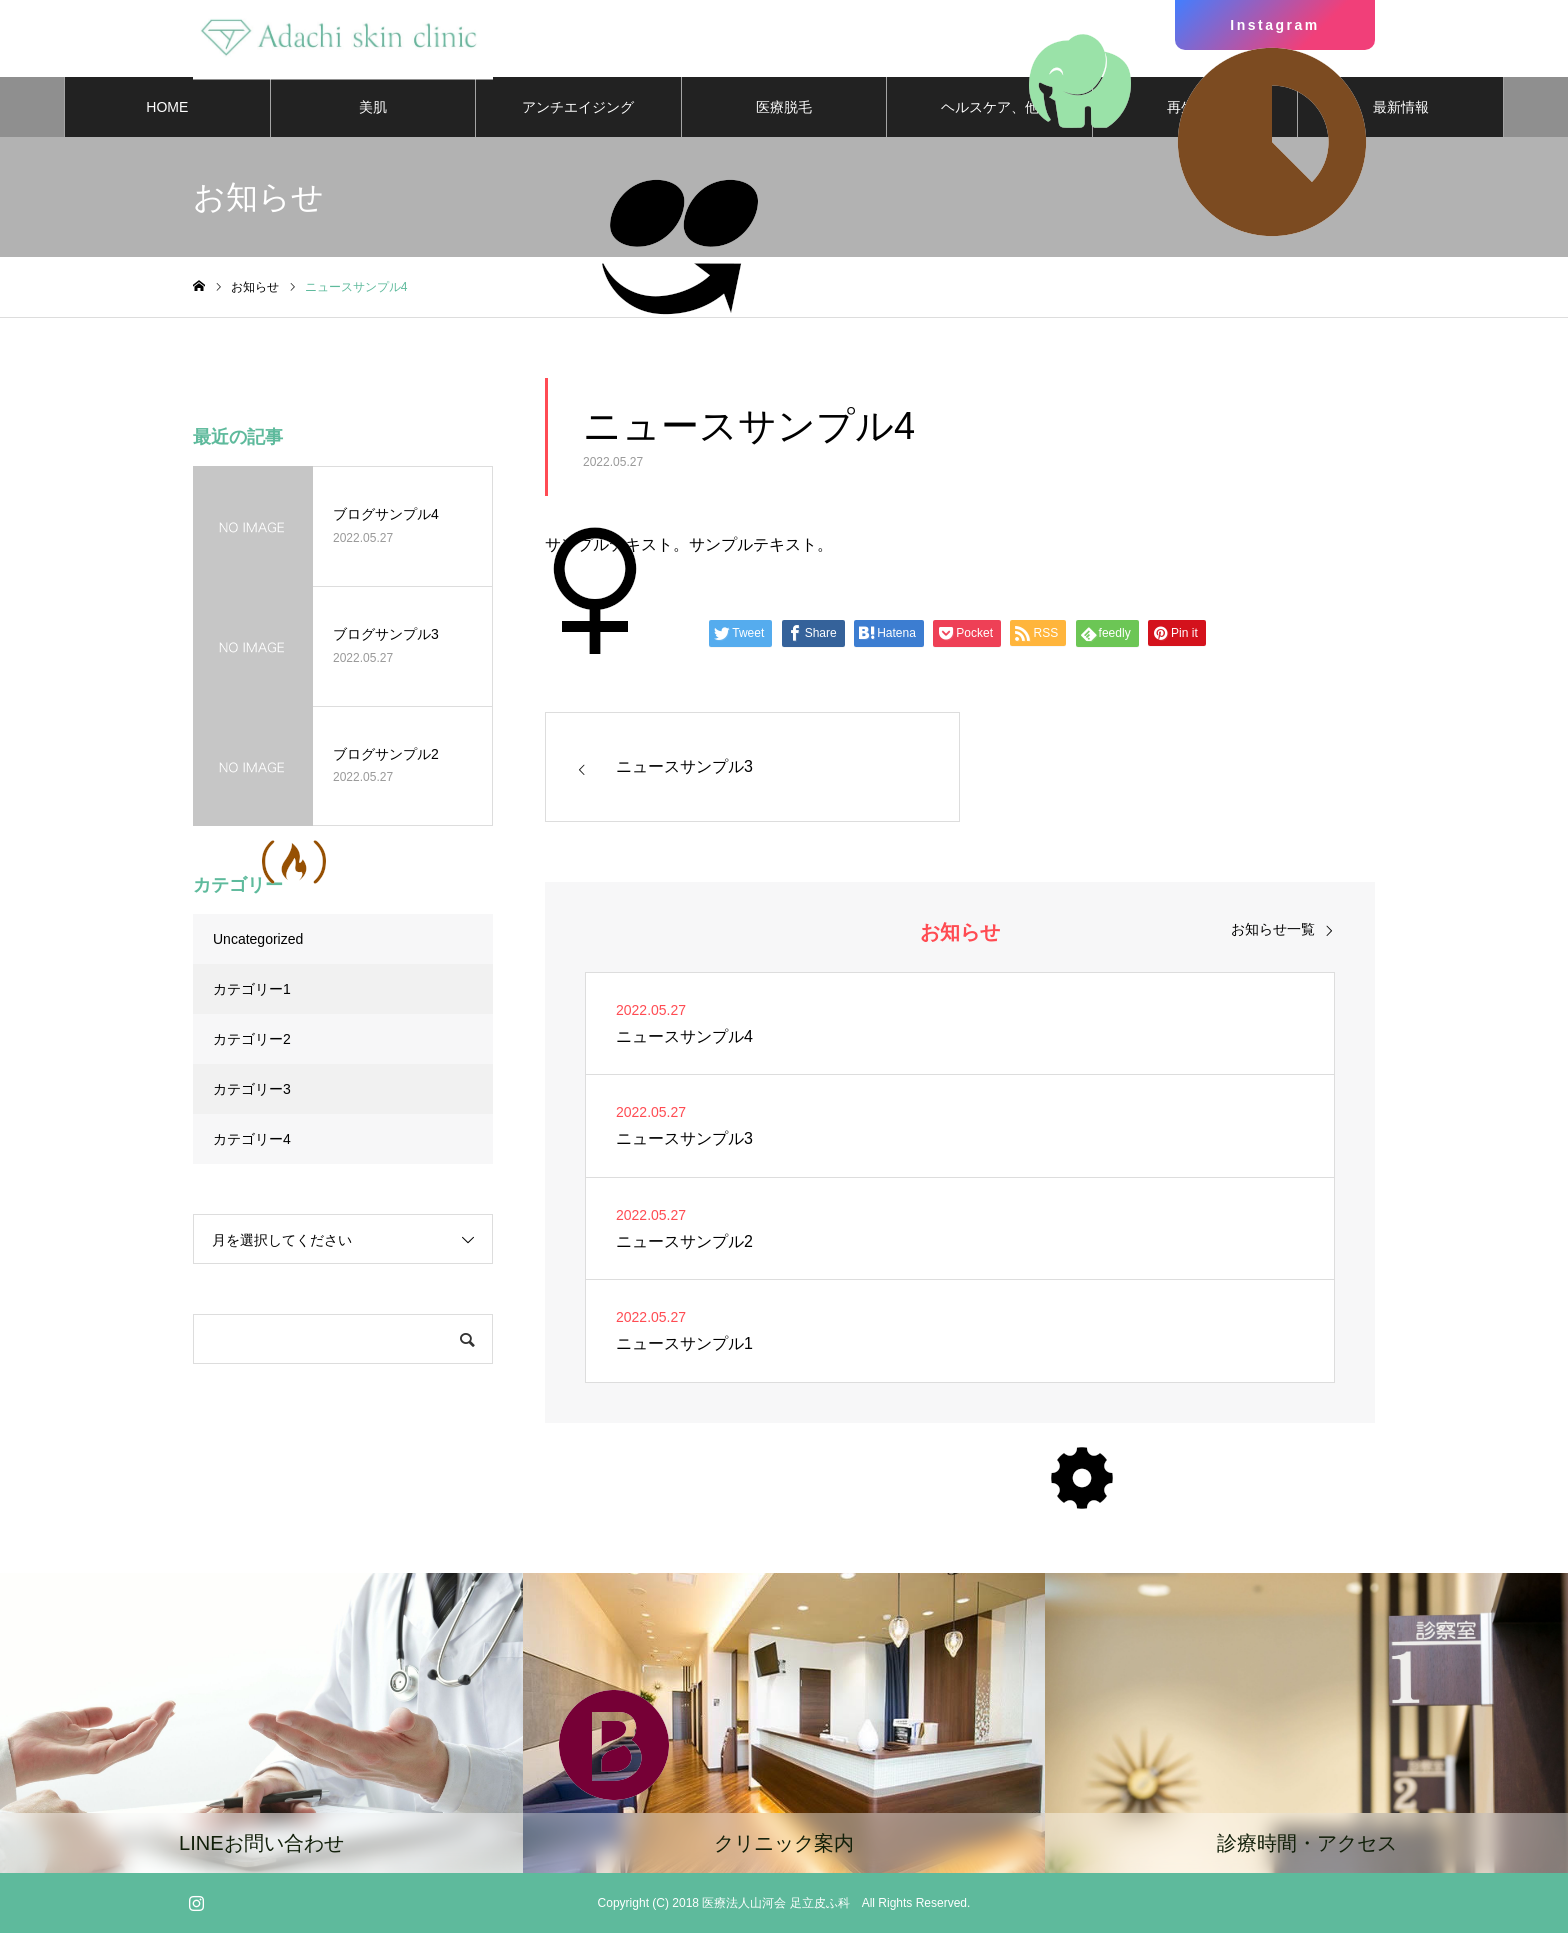 The height and width of the screenshot is (1936, 1568). Describe the element at coordinates (1080, 81) in the screenshot. I see `open laragon local development environment` at that location.